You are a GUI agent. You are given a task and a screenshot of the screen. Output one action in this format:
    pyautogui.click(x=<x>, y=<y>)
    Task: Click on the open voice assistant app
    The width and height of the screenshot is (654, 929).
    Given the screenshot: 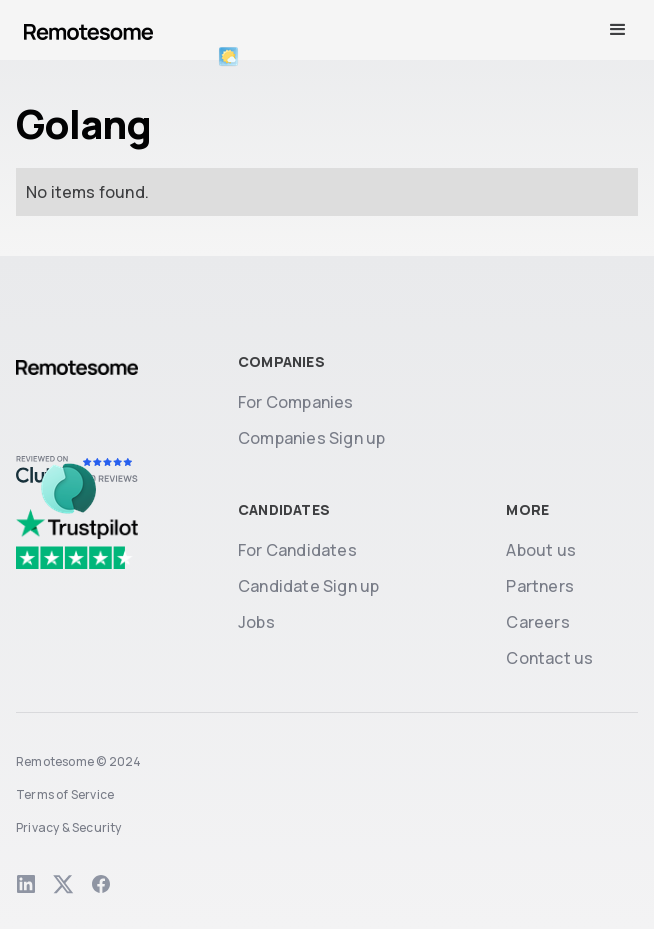 What is the action you would take?
    pyautogui.click(x=68, y=488)
    